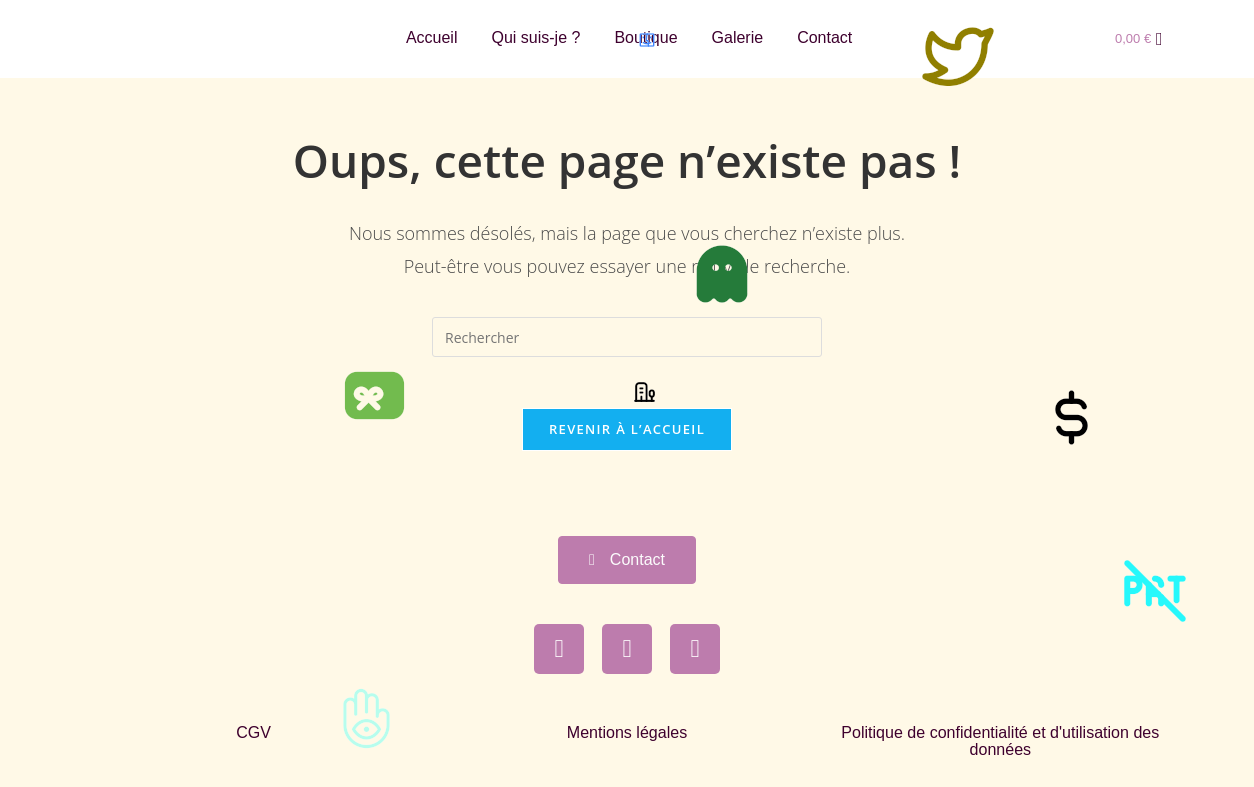 The image size is (1254, 787). What do you see at coordinates (1155, 591) in the screenshot?
I see `http patch request disabled or unavailable` at bounding box center [1155, 591].